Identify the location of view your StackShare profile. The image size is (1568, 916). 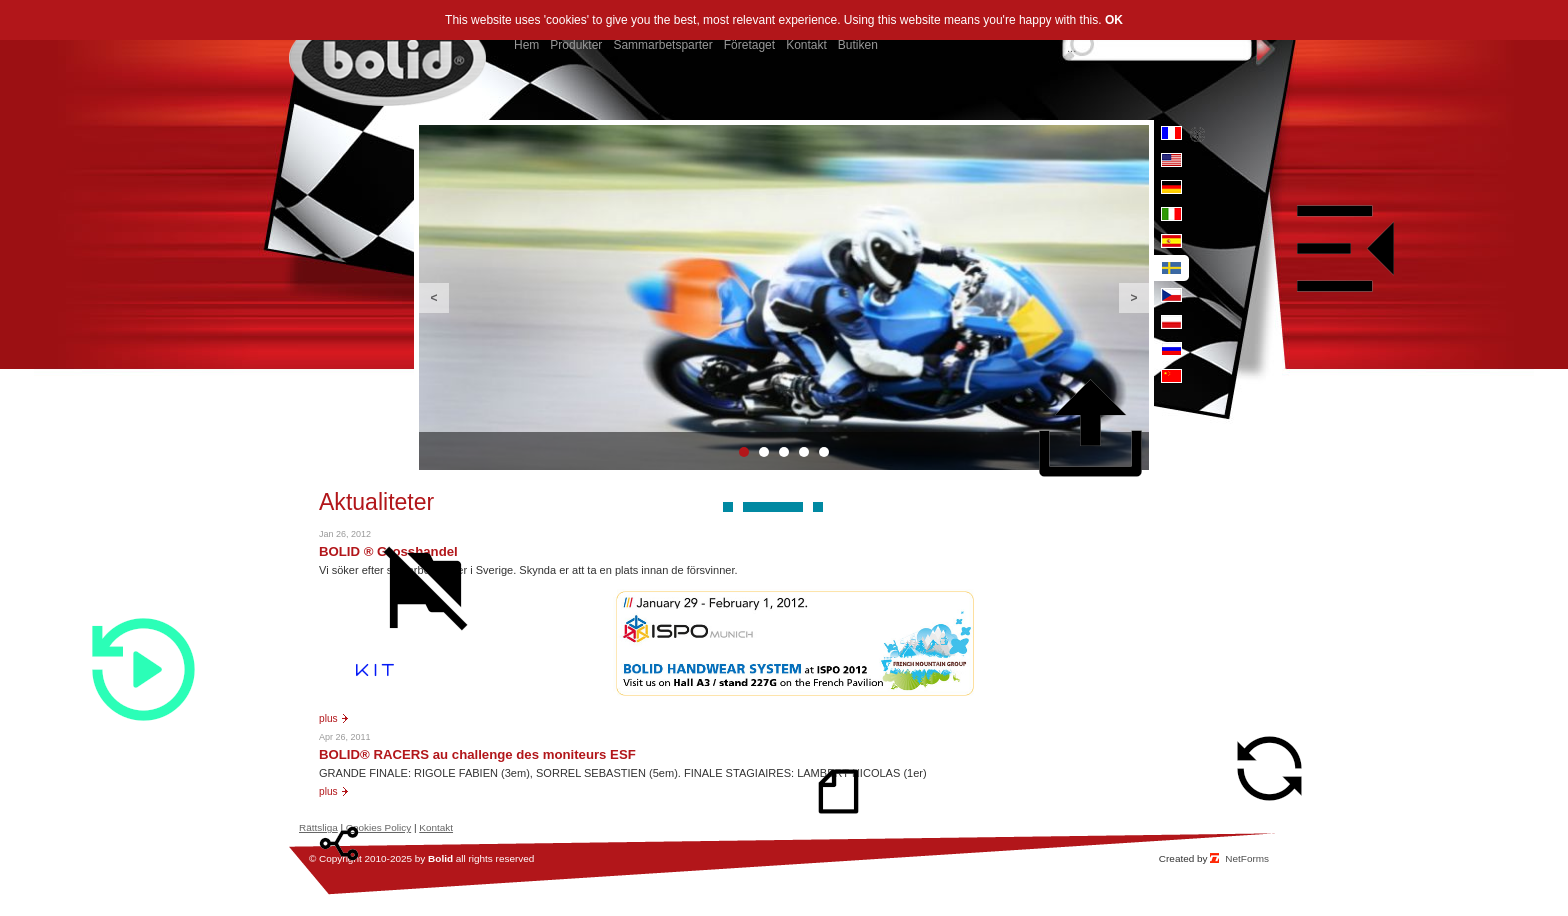
(339, 843).